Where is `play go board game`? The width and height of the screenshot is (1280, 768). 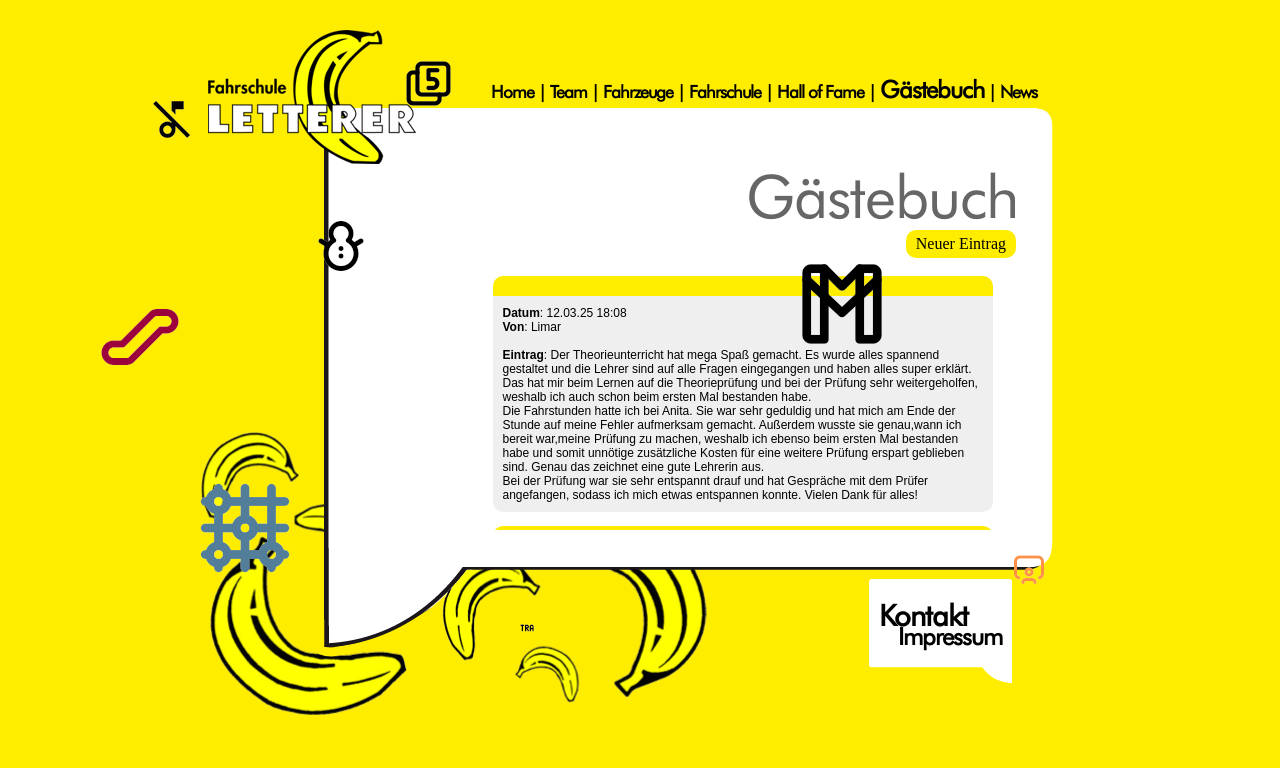
play go board game is located at coordinates (245, 528).